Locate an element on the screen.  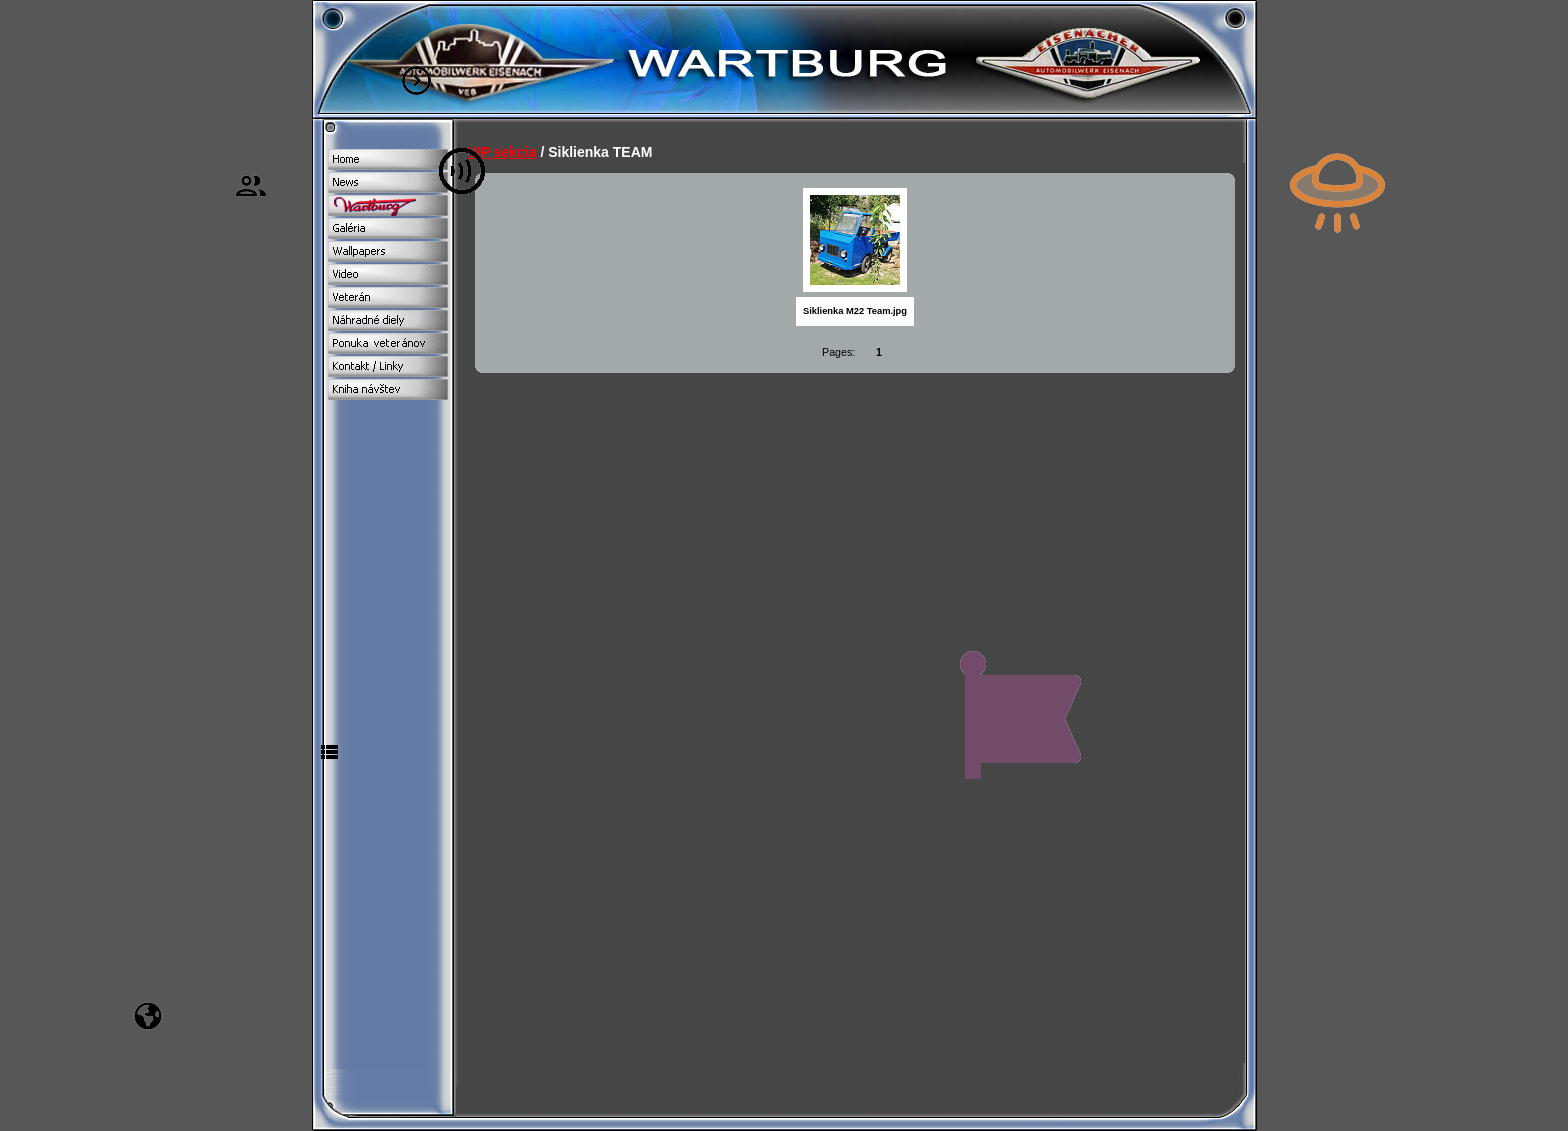
switch to global or worldwide view is located at coordinates (148, 1016).